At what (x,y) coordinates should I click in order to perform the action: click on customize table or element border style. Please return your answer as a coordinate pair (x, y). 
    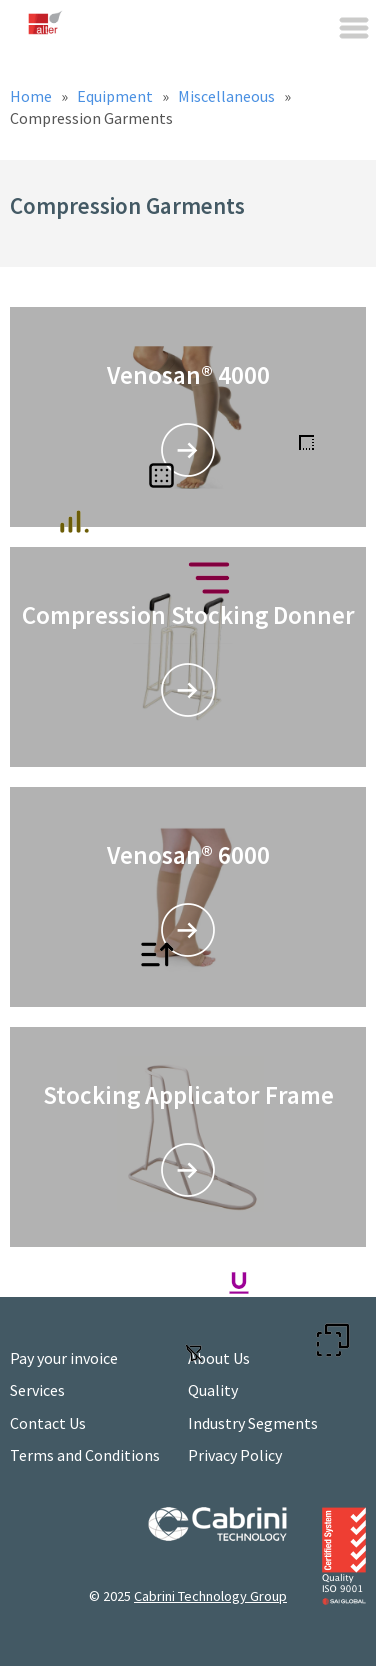
    Looking at the image, I should click on (306, 442).